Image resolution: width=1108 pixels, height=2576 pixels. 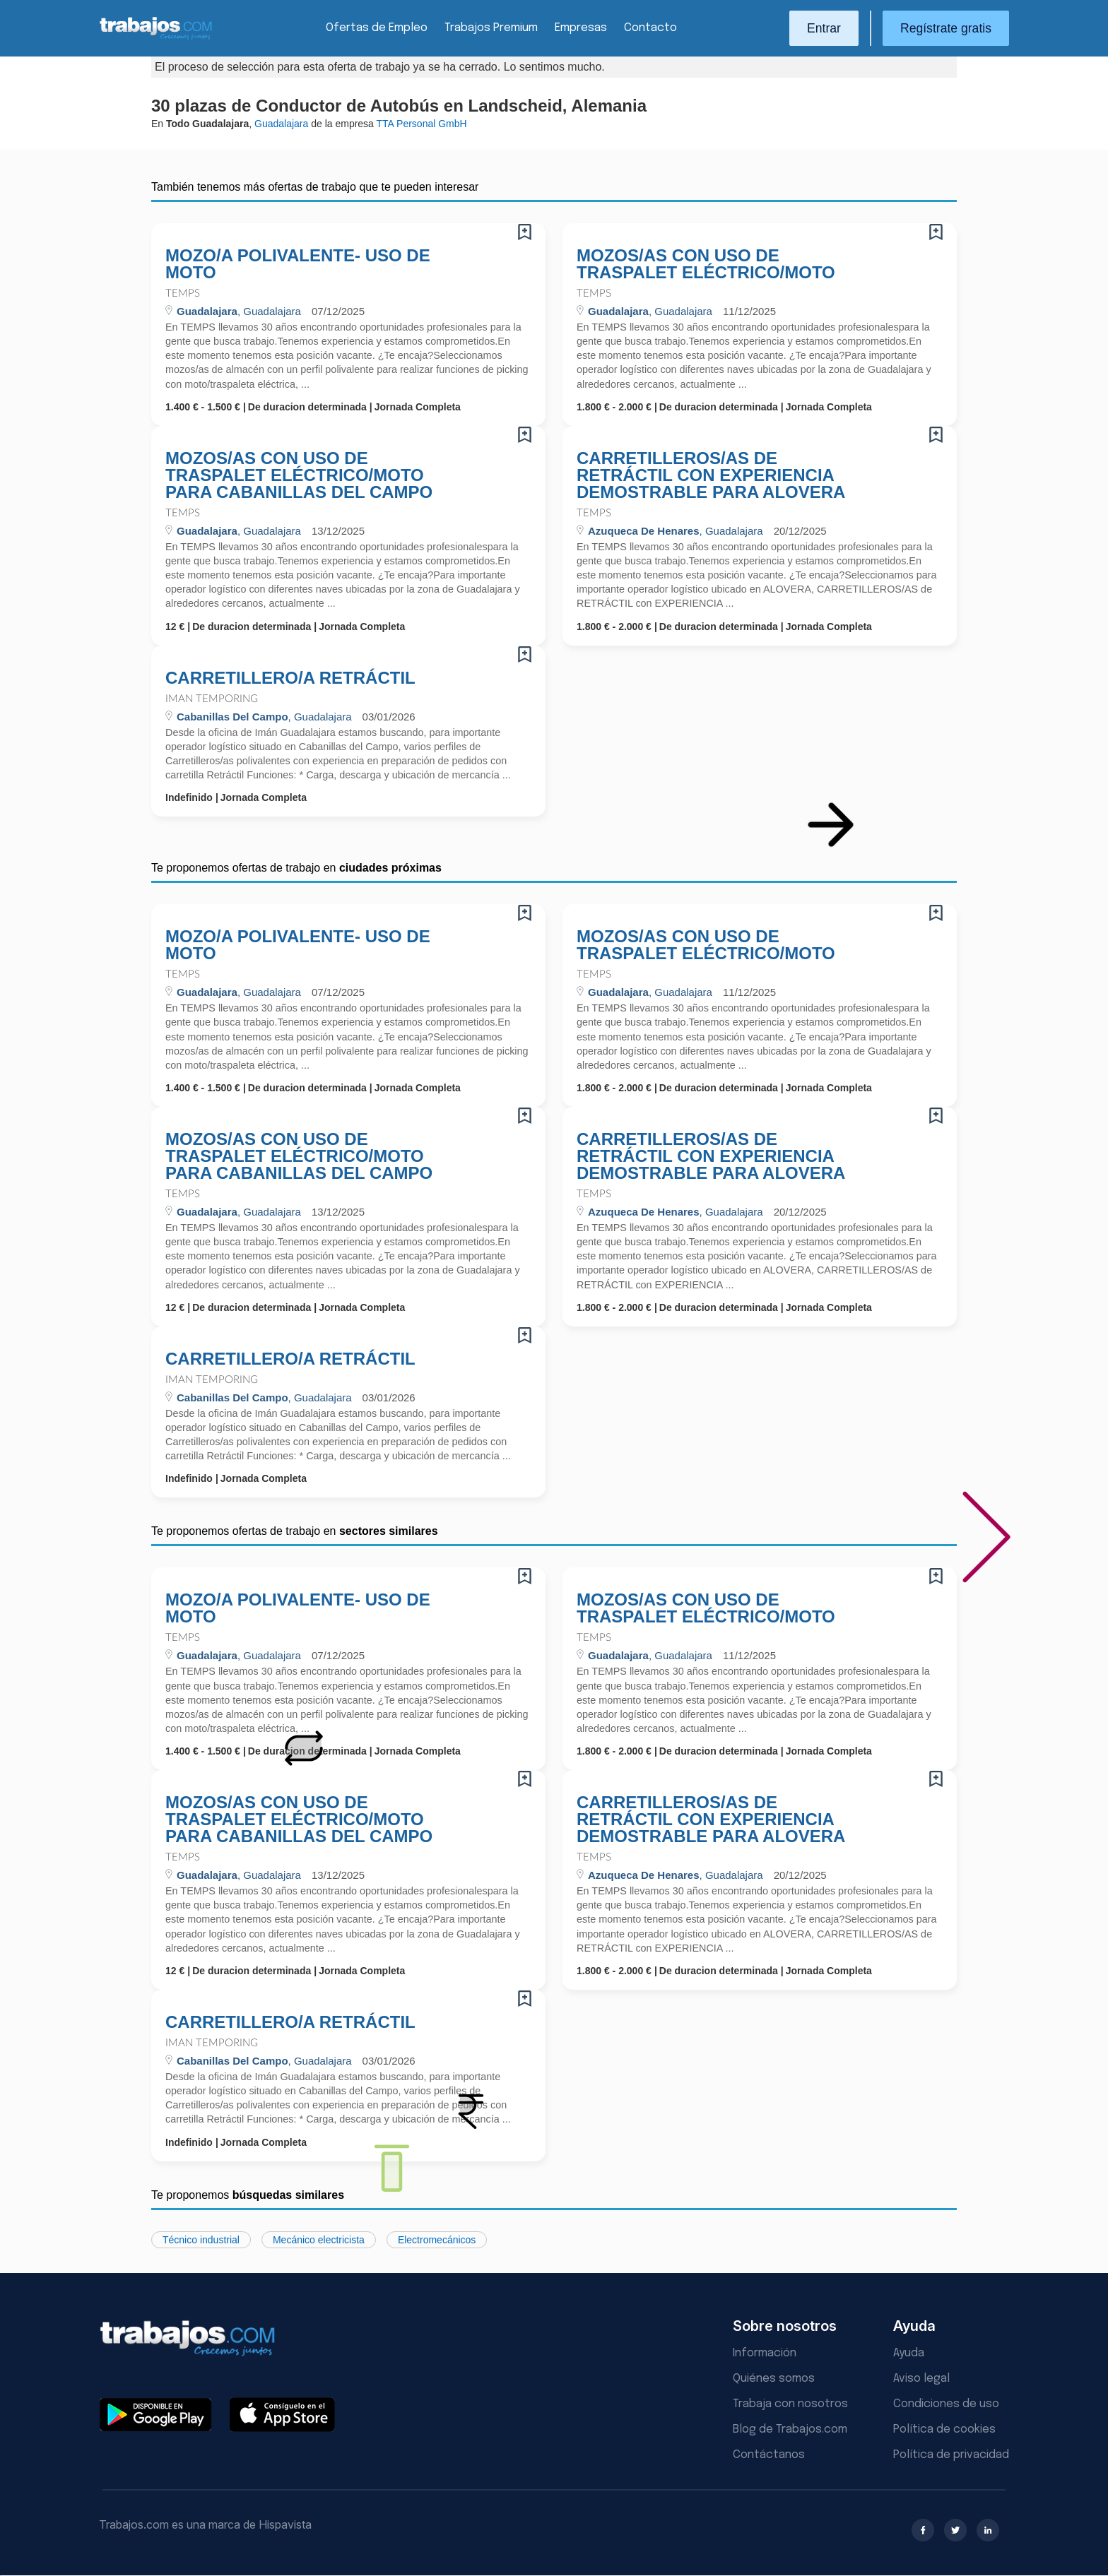 I want to click on toggle repeat mode for media playback, so click(x=304, y=1748).